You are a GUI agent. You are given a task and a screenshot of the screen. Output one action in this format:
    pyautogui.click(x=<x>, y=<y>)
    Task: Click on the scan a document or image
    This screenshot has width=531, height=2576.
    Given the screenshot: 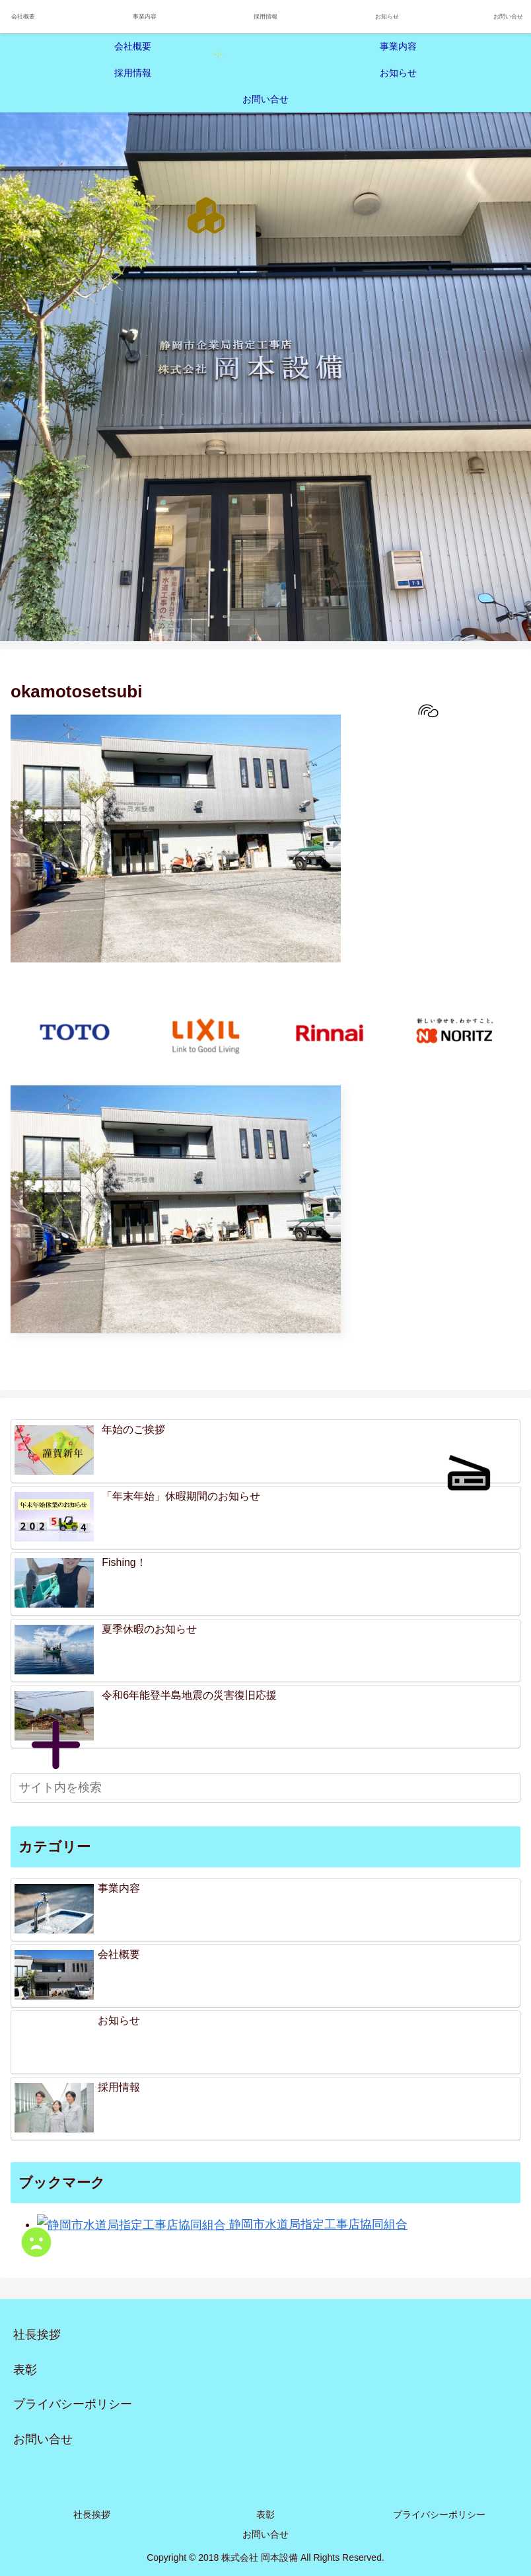 What is the action you would take?
    pyautogui.click(x=469, y=1471)
    